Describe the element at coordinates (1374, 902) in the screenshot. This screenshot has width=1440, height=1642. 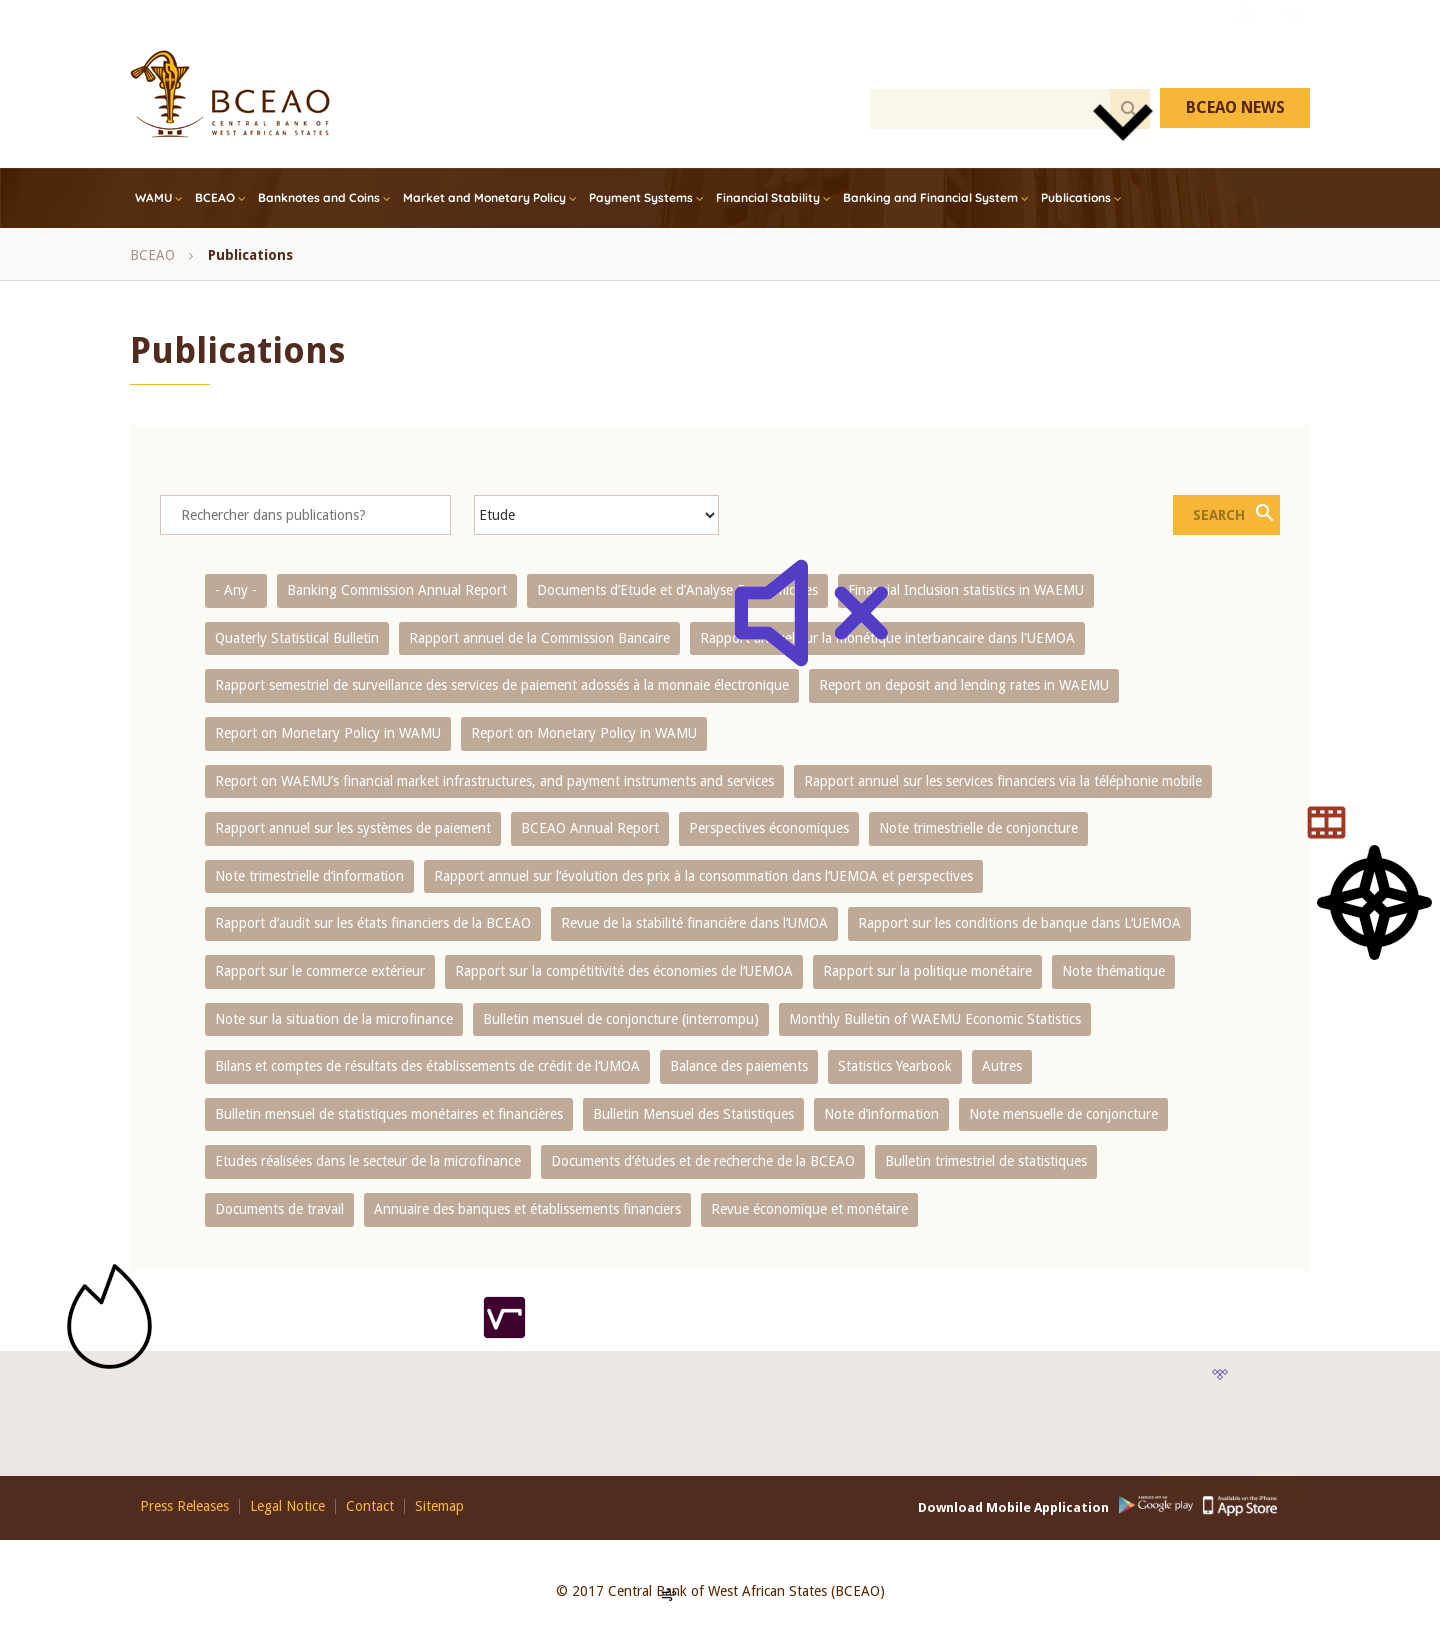
I see `view compass or navigation orientation` at that location.